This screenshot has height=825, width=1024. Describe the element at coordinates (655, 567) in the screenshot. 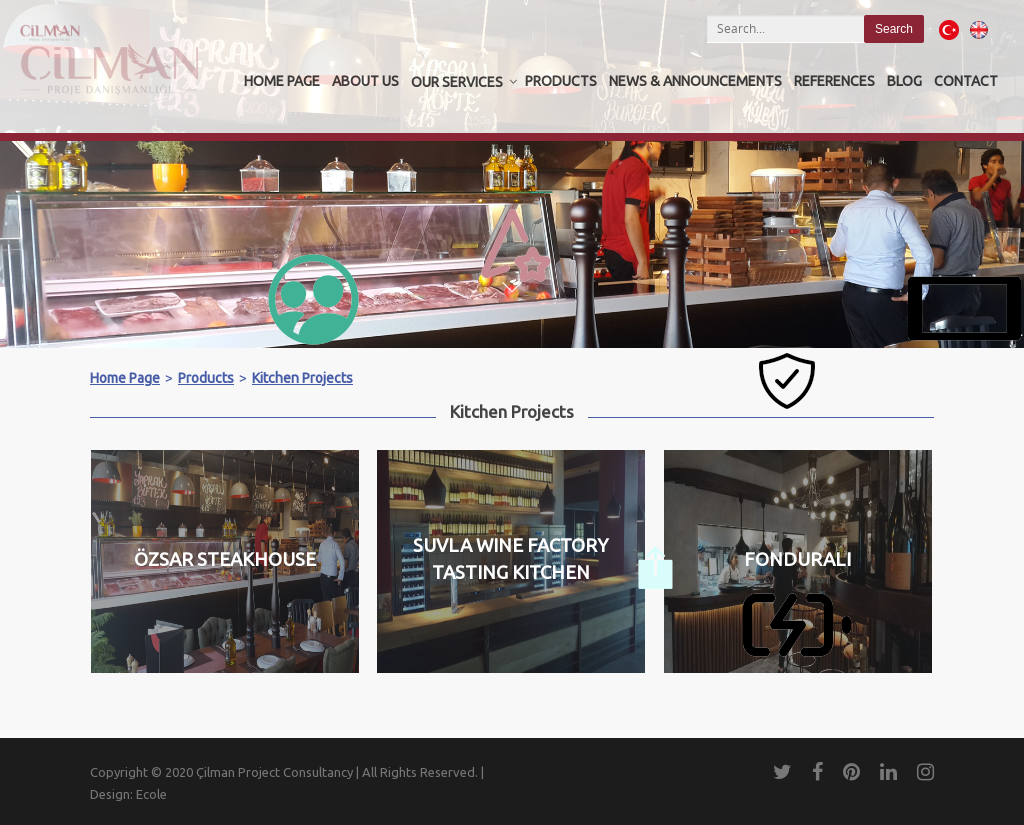

I see `share this content` at that location.